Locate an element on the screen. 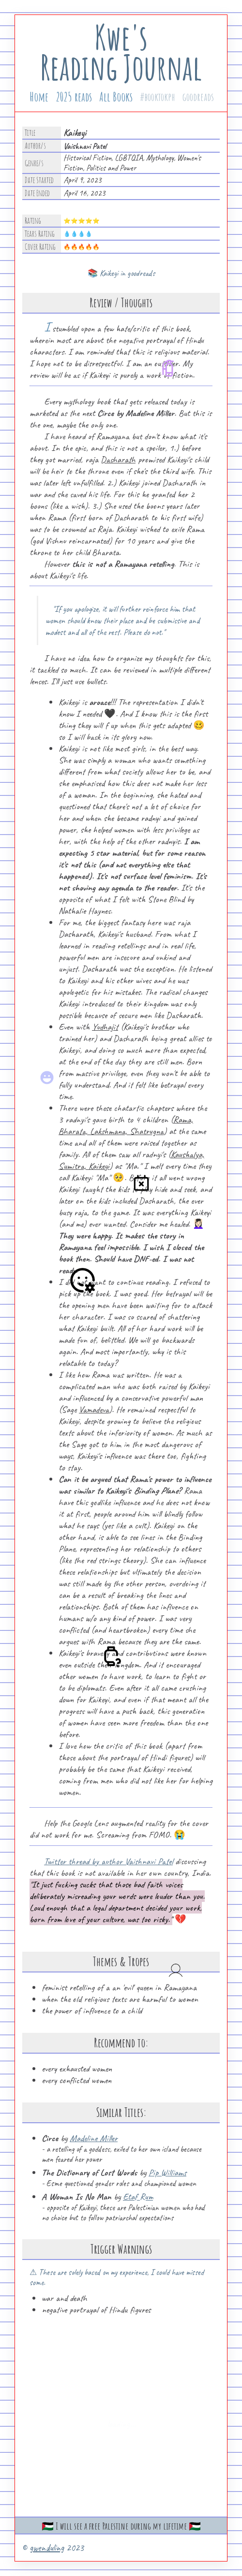 Image resolution: width=242 pixels, height=2576 pixels. cancel or remove a scheduled event is located at coordinates (141, 1183).